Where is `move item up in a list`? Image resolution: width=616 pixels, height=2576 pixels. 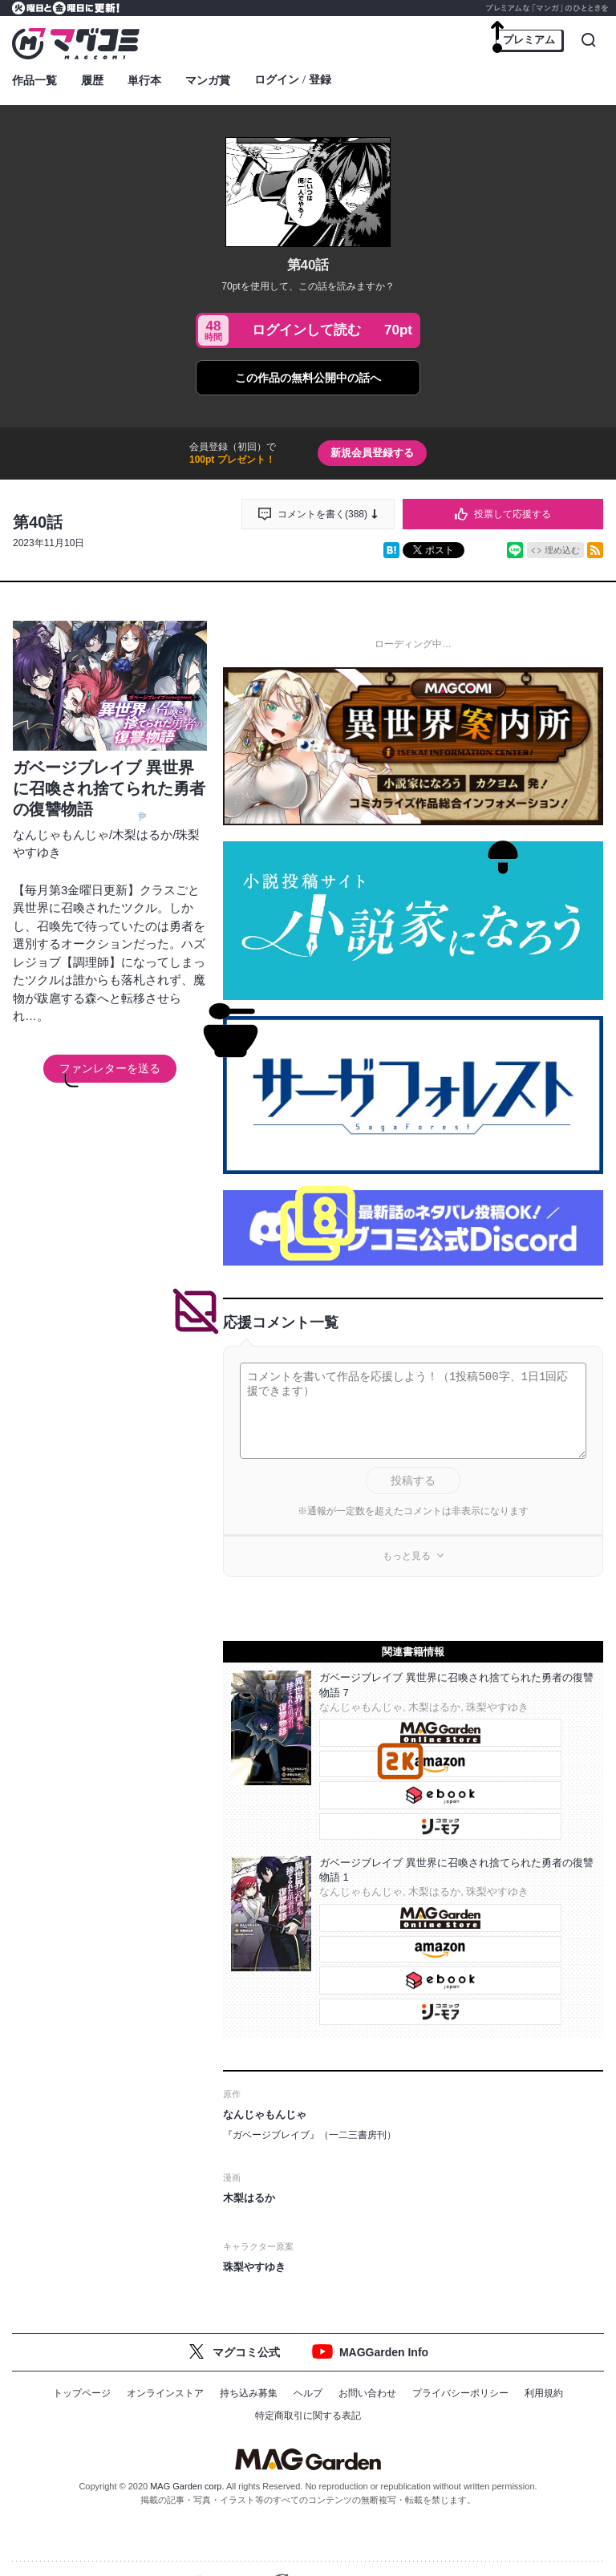 move item up in a list is located at coordinates (497, 37).